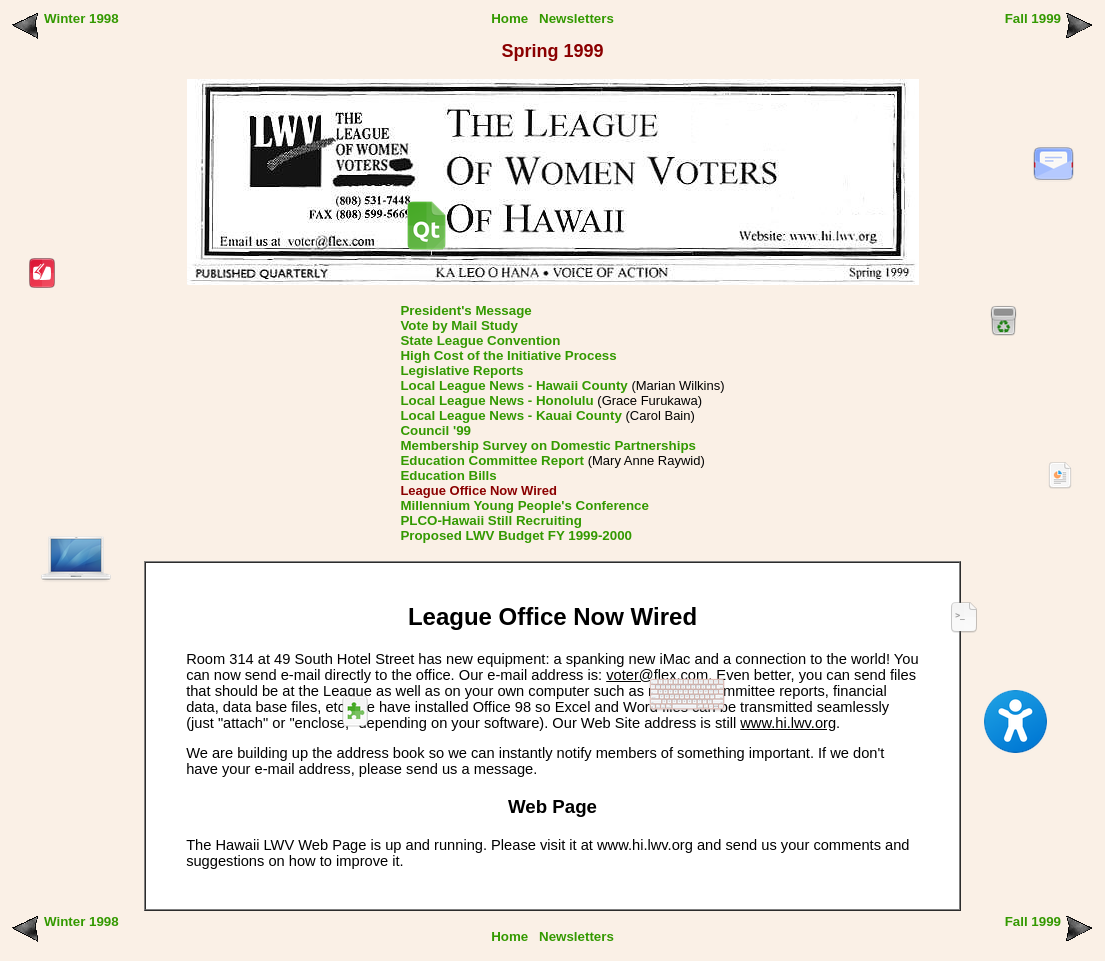 The height and width of the screenshot is (961, 1105). Describe the element at coordinates (426, 225) in the screenshot. I see `a QML source code file` at that location.